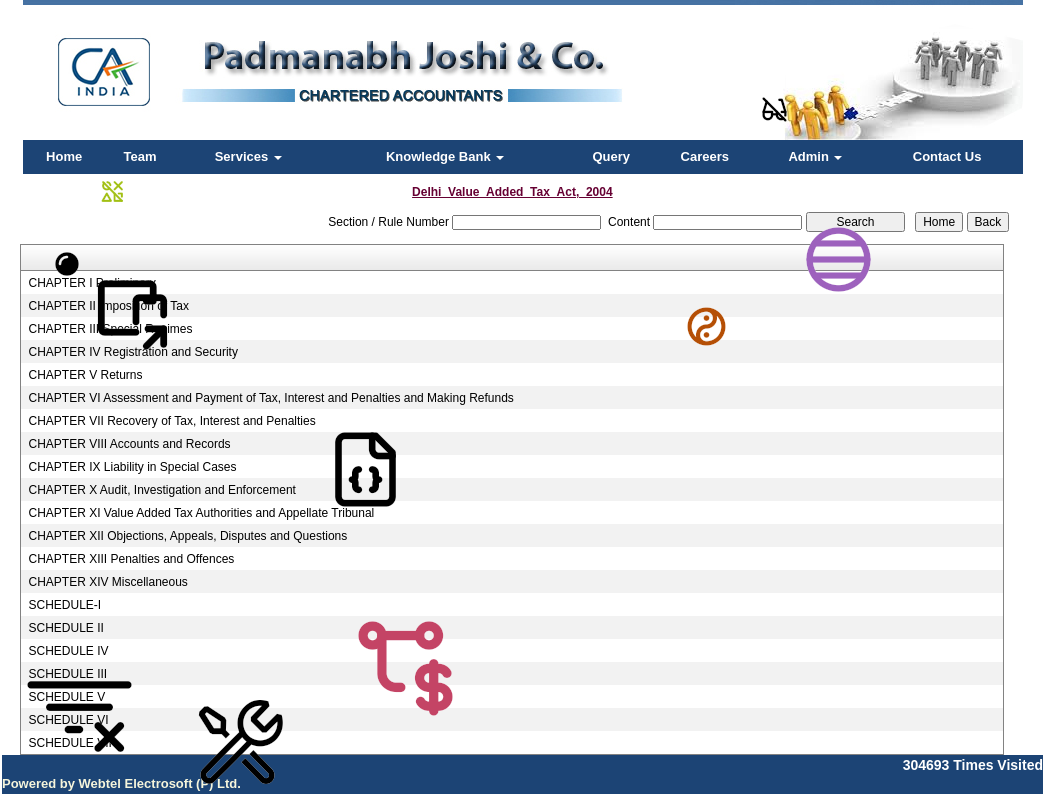  What do you see at coordinates (79, 703) in the screenshot?
I see `clear all active filters` at bounding box center [79, 703].